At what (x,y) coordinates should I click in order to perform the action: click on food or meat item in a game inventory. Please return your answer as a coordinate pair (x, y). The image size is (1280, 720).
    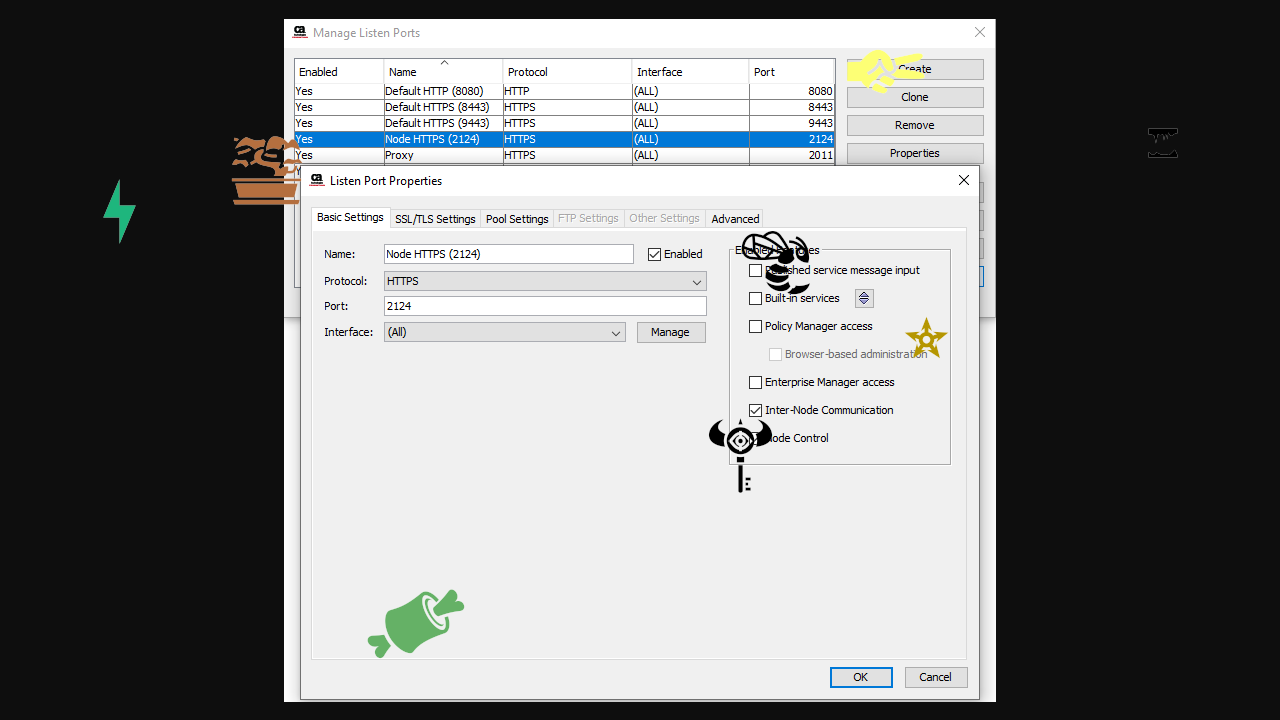
    Looking at the image, I should click on (415, 621).